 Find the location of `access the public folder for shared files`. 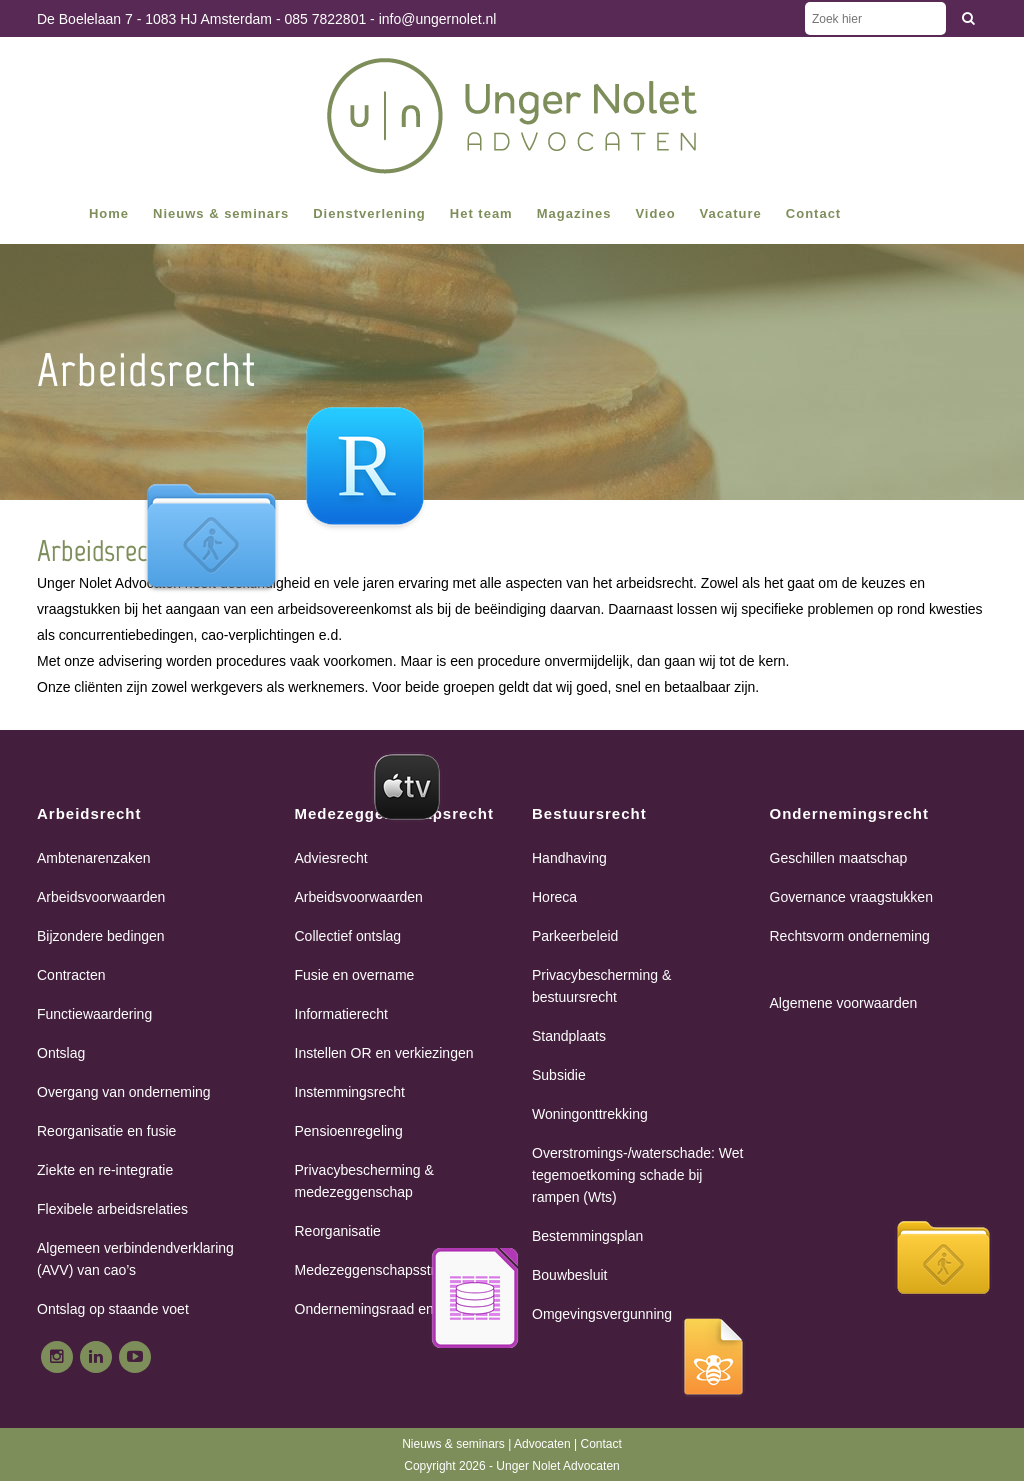

access the public folder for shared files is located at coordinates (211, 535).